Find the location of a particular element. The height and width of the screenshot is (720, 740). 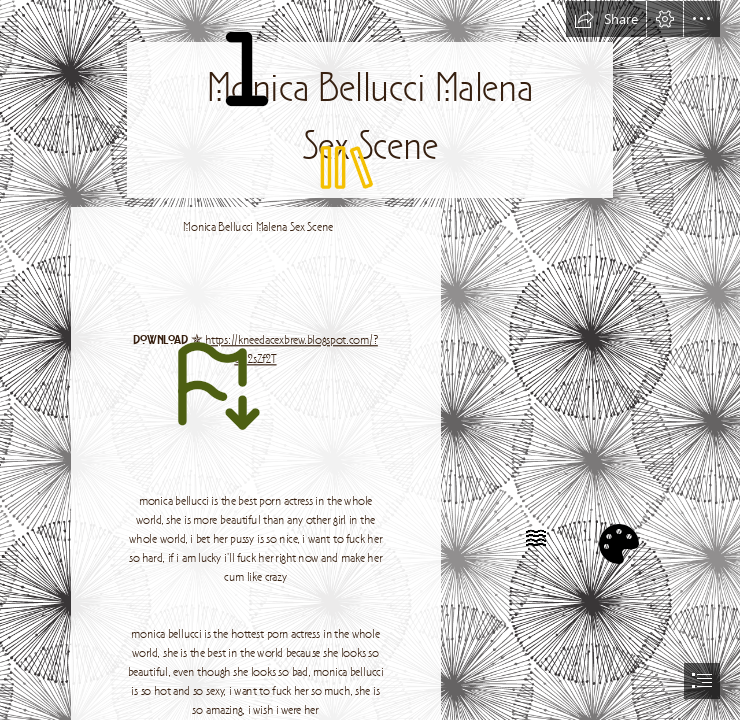

access your saved library or collection is located at coordinates (345, 167).